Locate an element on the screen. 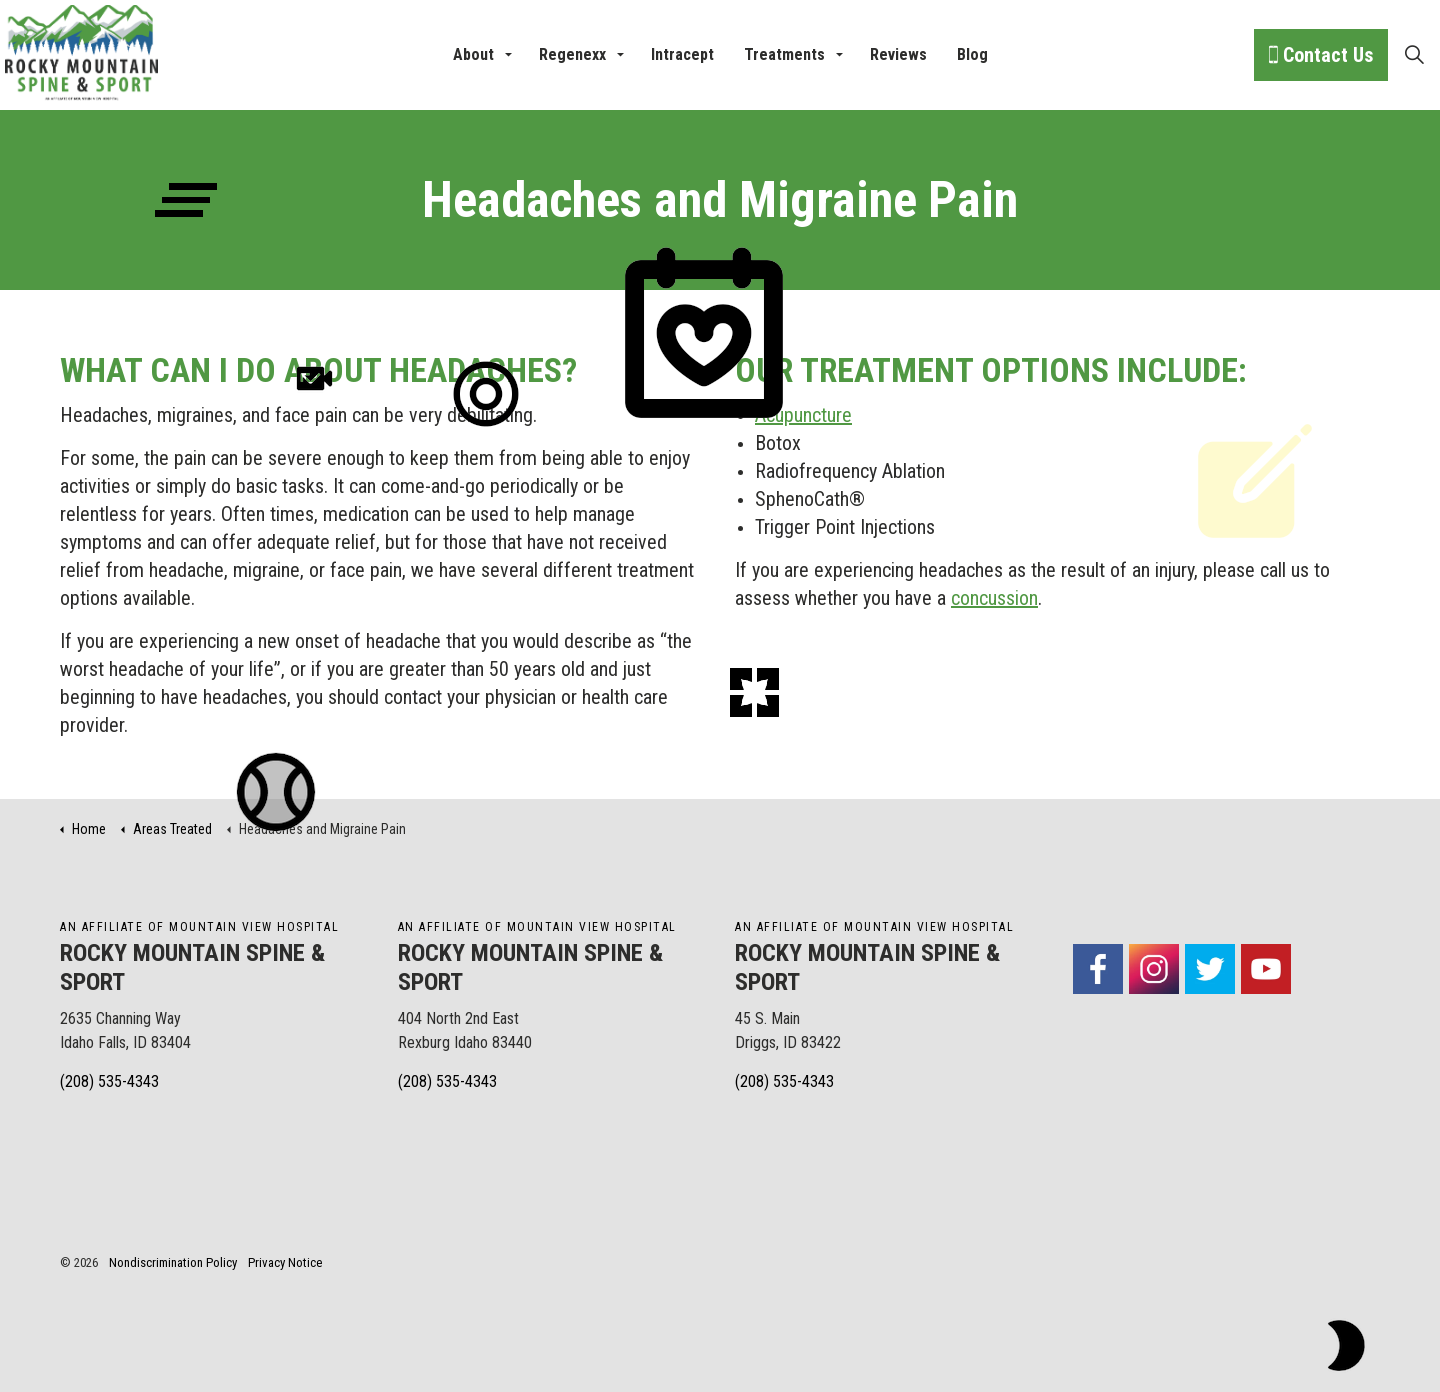  view favorite or loved events is located at coordinates (704, 339).